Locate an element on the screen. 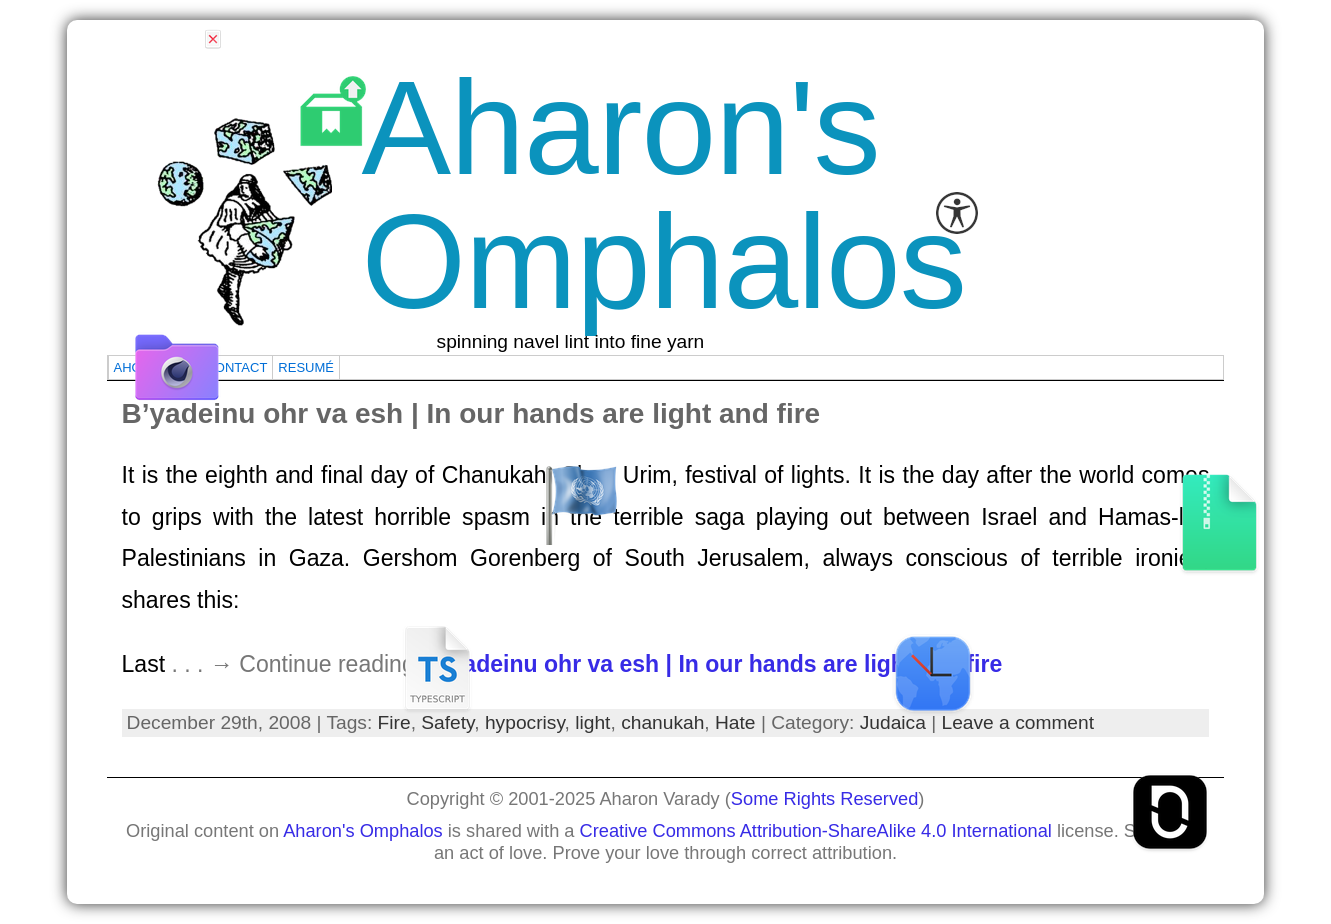 The height and width of the screenshot is (924, 1331). configure network time protocol settings is located at coordinates (933, 675).